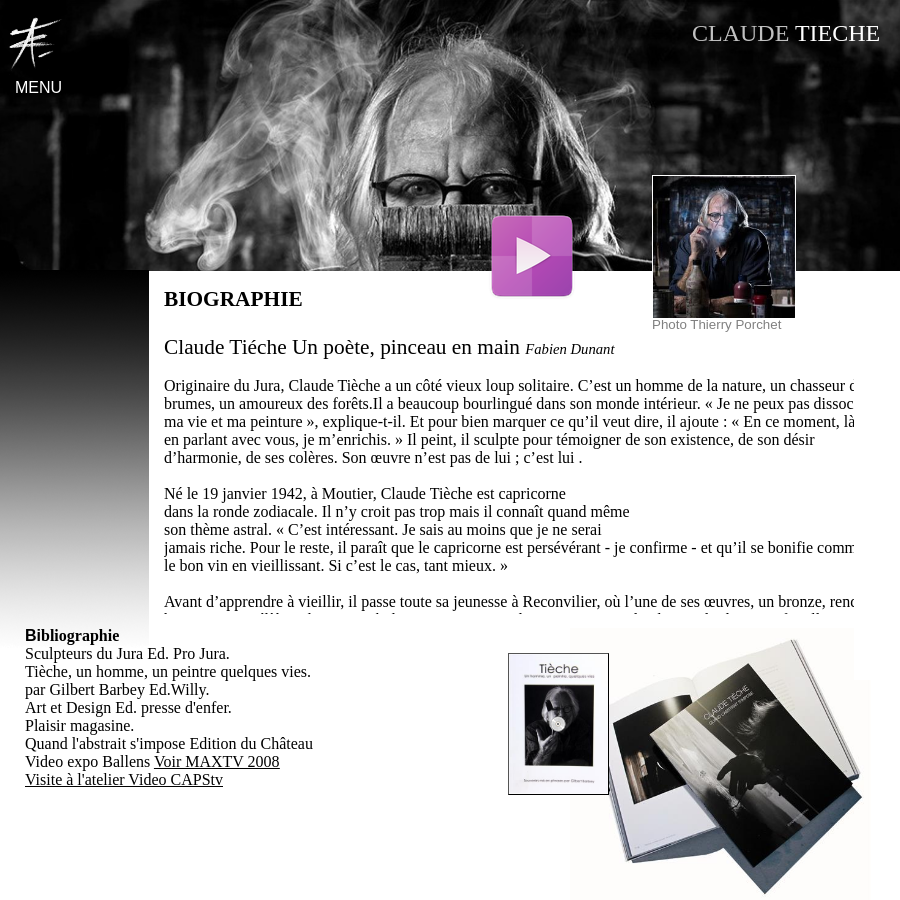 The image size is (900, 900). Describe the element at coordinates (532, 256) in the screenshot. I see `access audio and video codec settings` at that location.